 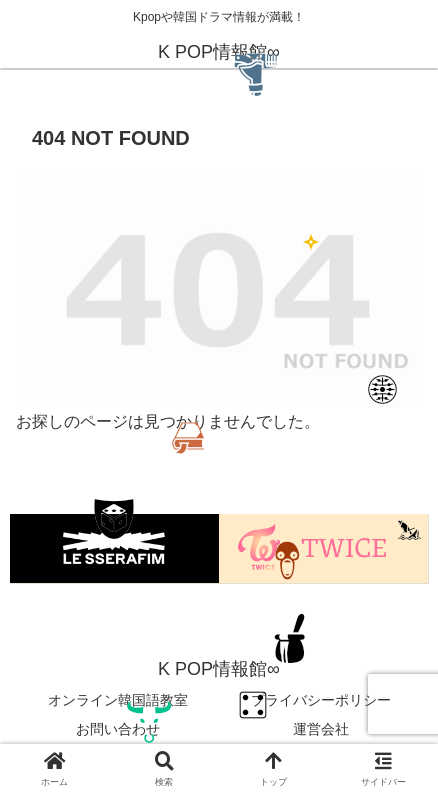 What do you see at coordinates (290, 638) in the screenshot?
I see `access honey or sweet reward items` at bounding box center [290, 638].